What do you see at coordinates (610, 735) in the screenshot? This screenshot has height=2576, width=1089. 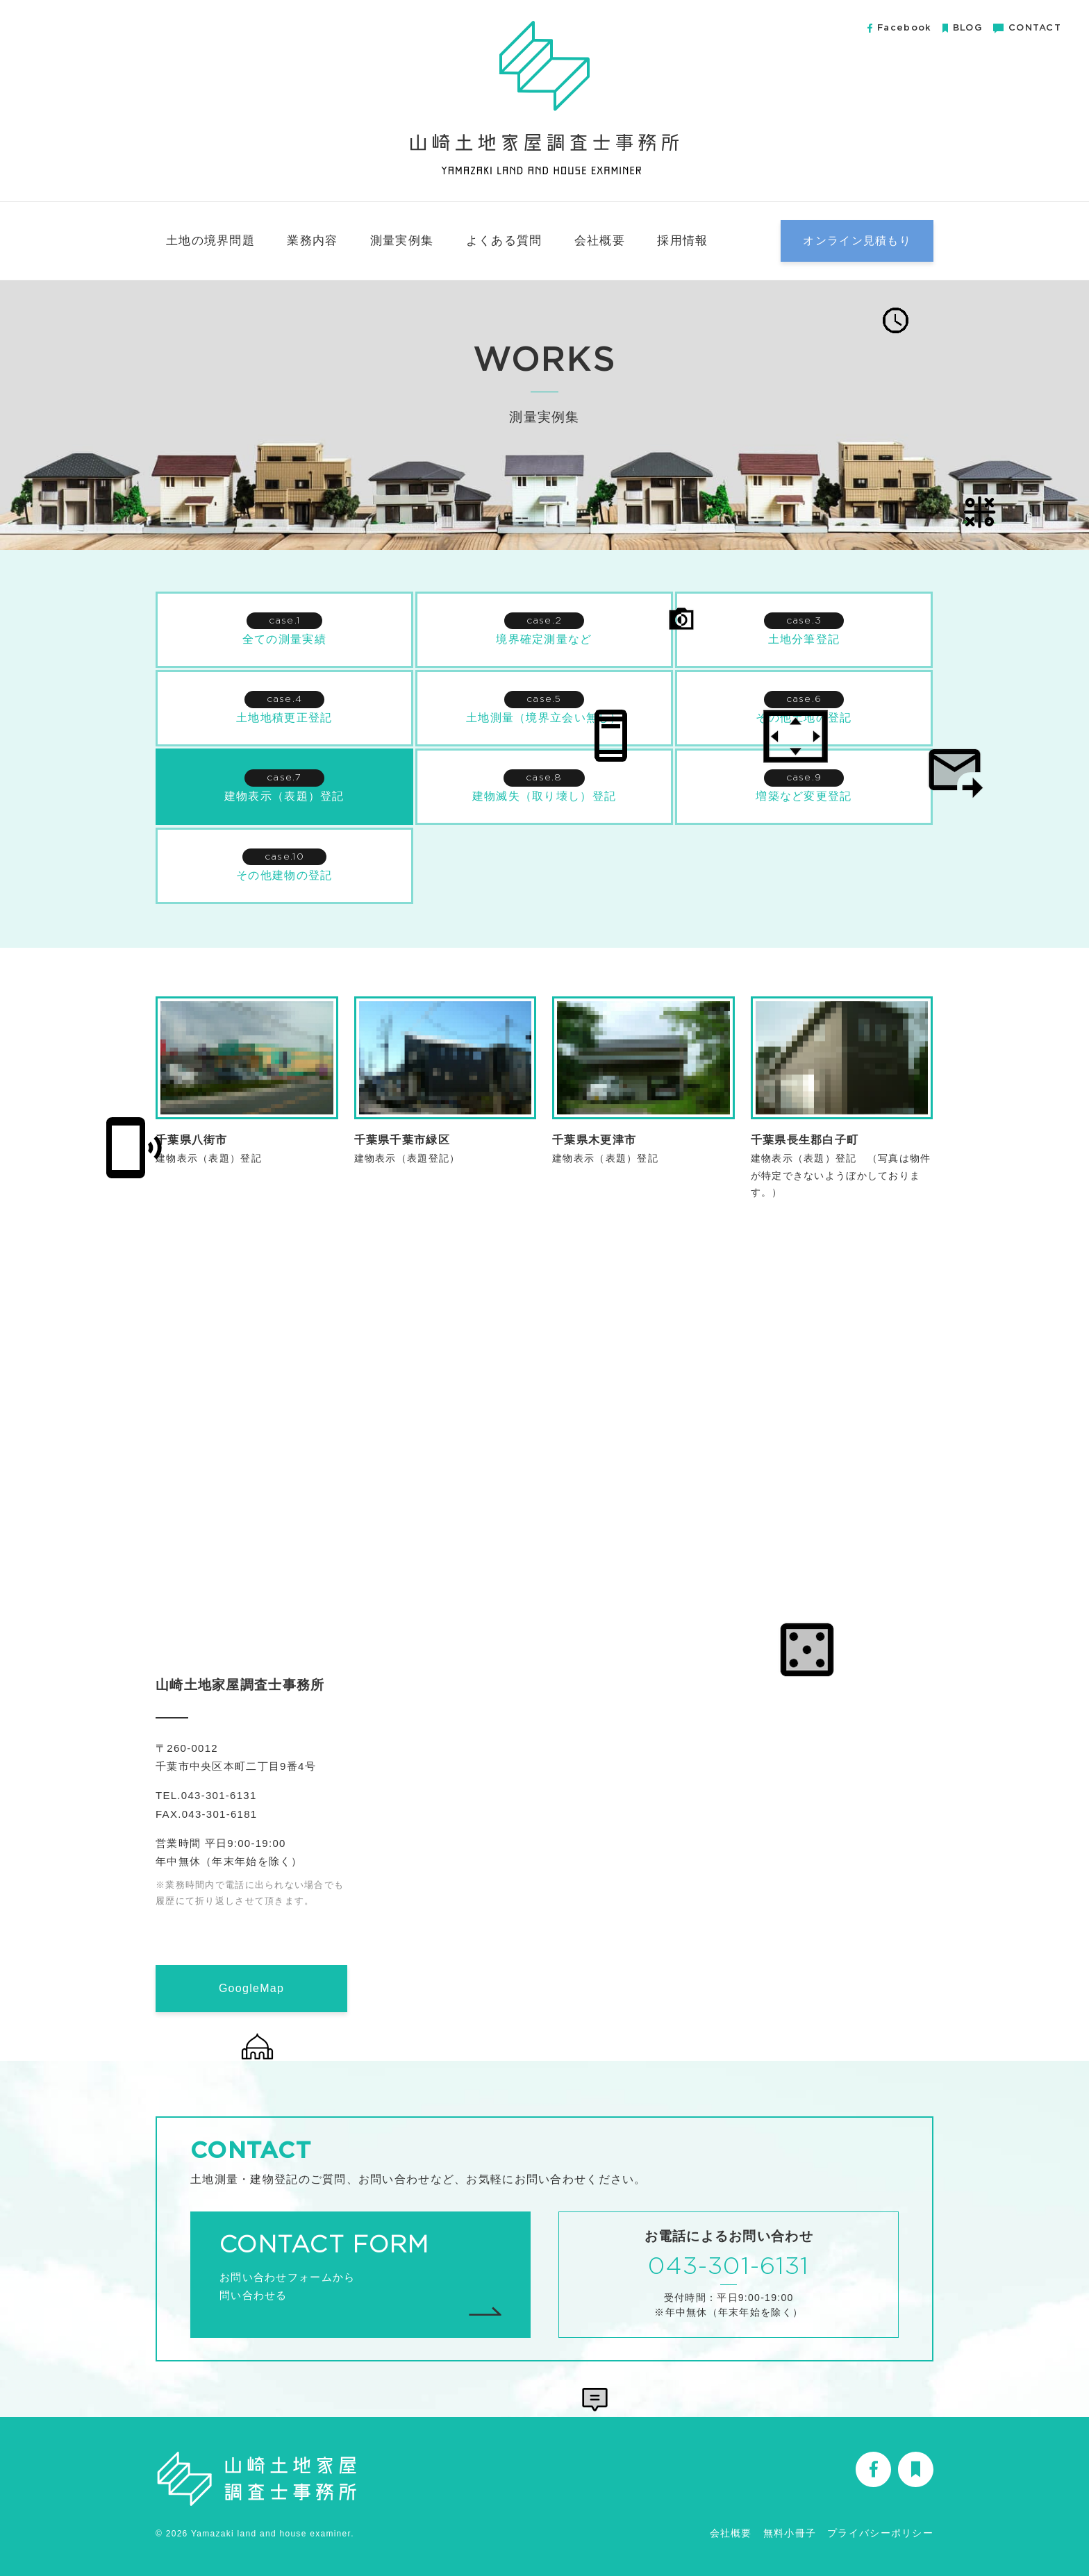 I see `view mobile ad placements` at bounding box center [610, 735].